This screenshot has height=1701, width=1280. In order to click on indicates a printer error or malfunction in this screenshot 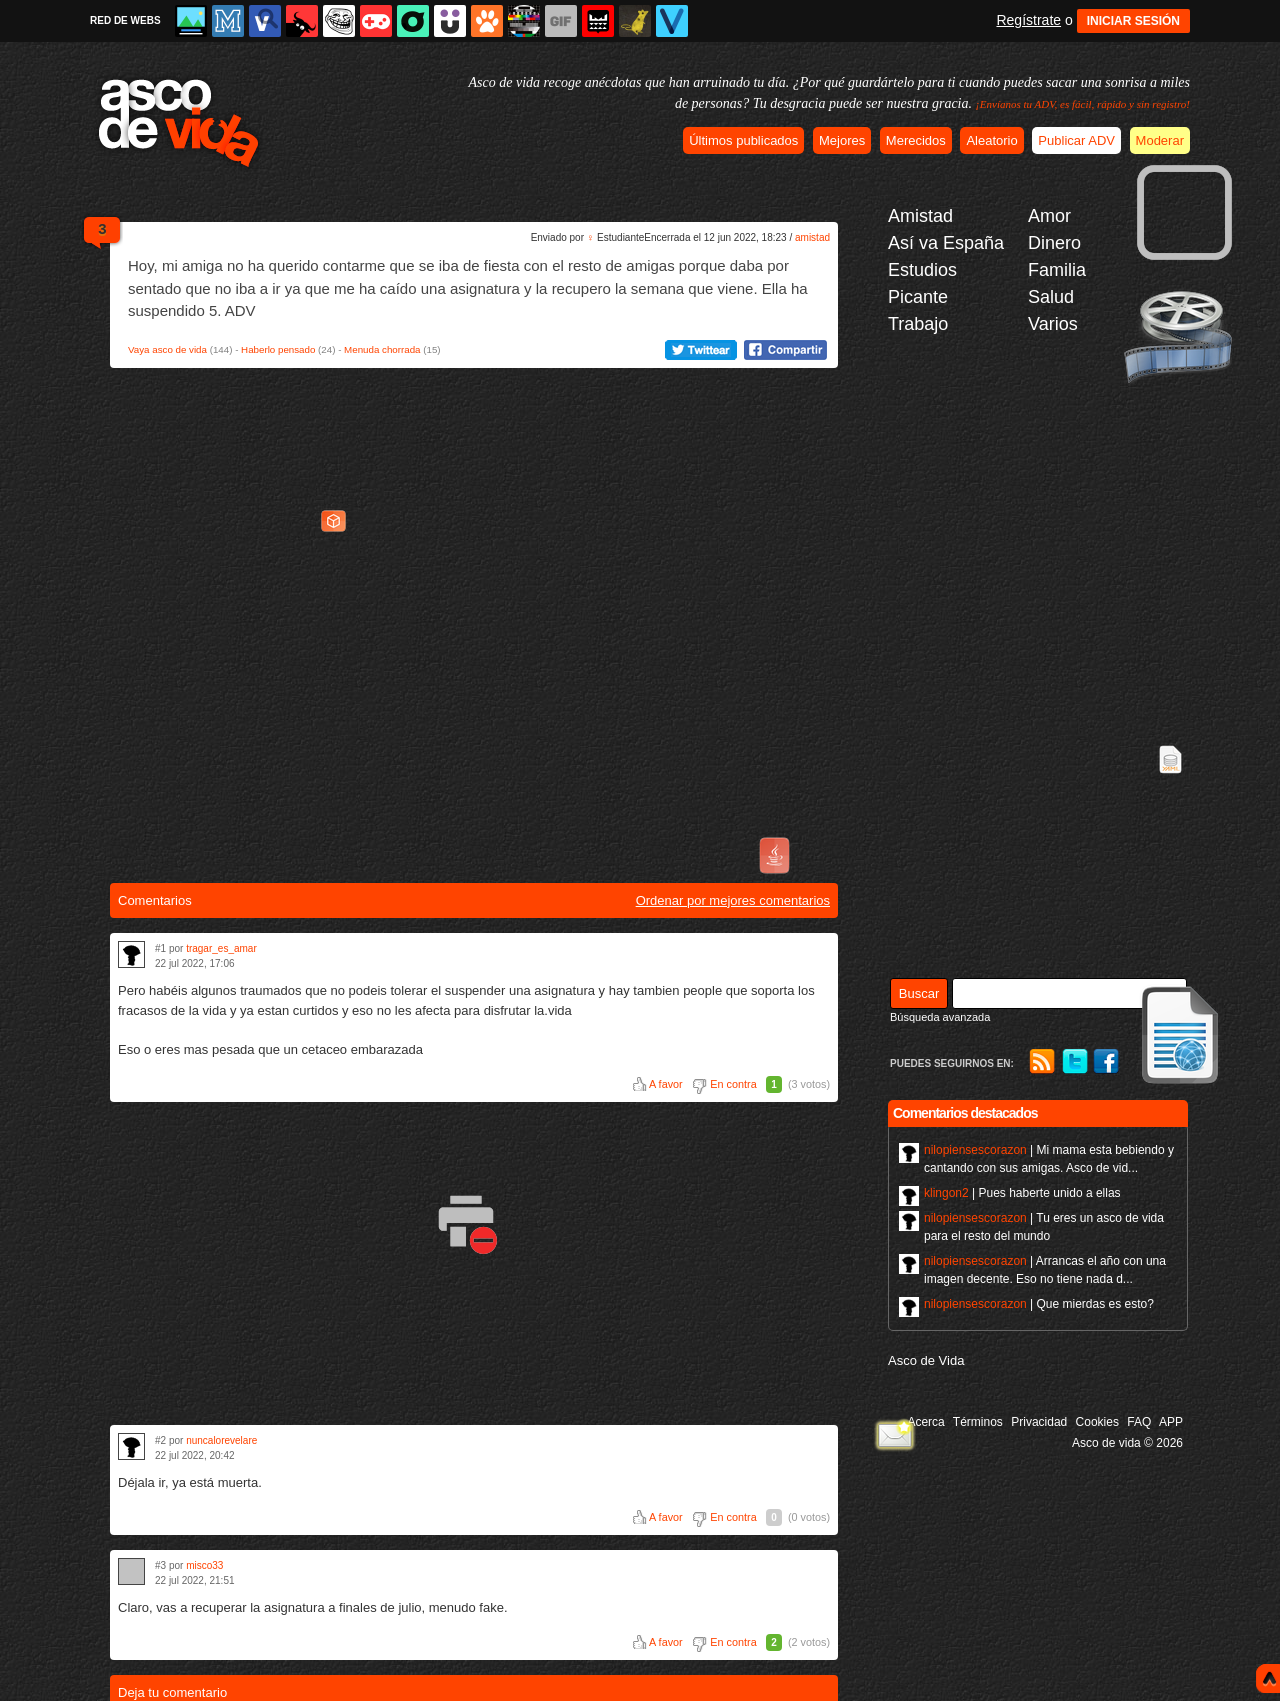, I will do `click(466, 1223)`.